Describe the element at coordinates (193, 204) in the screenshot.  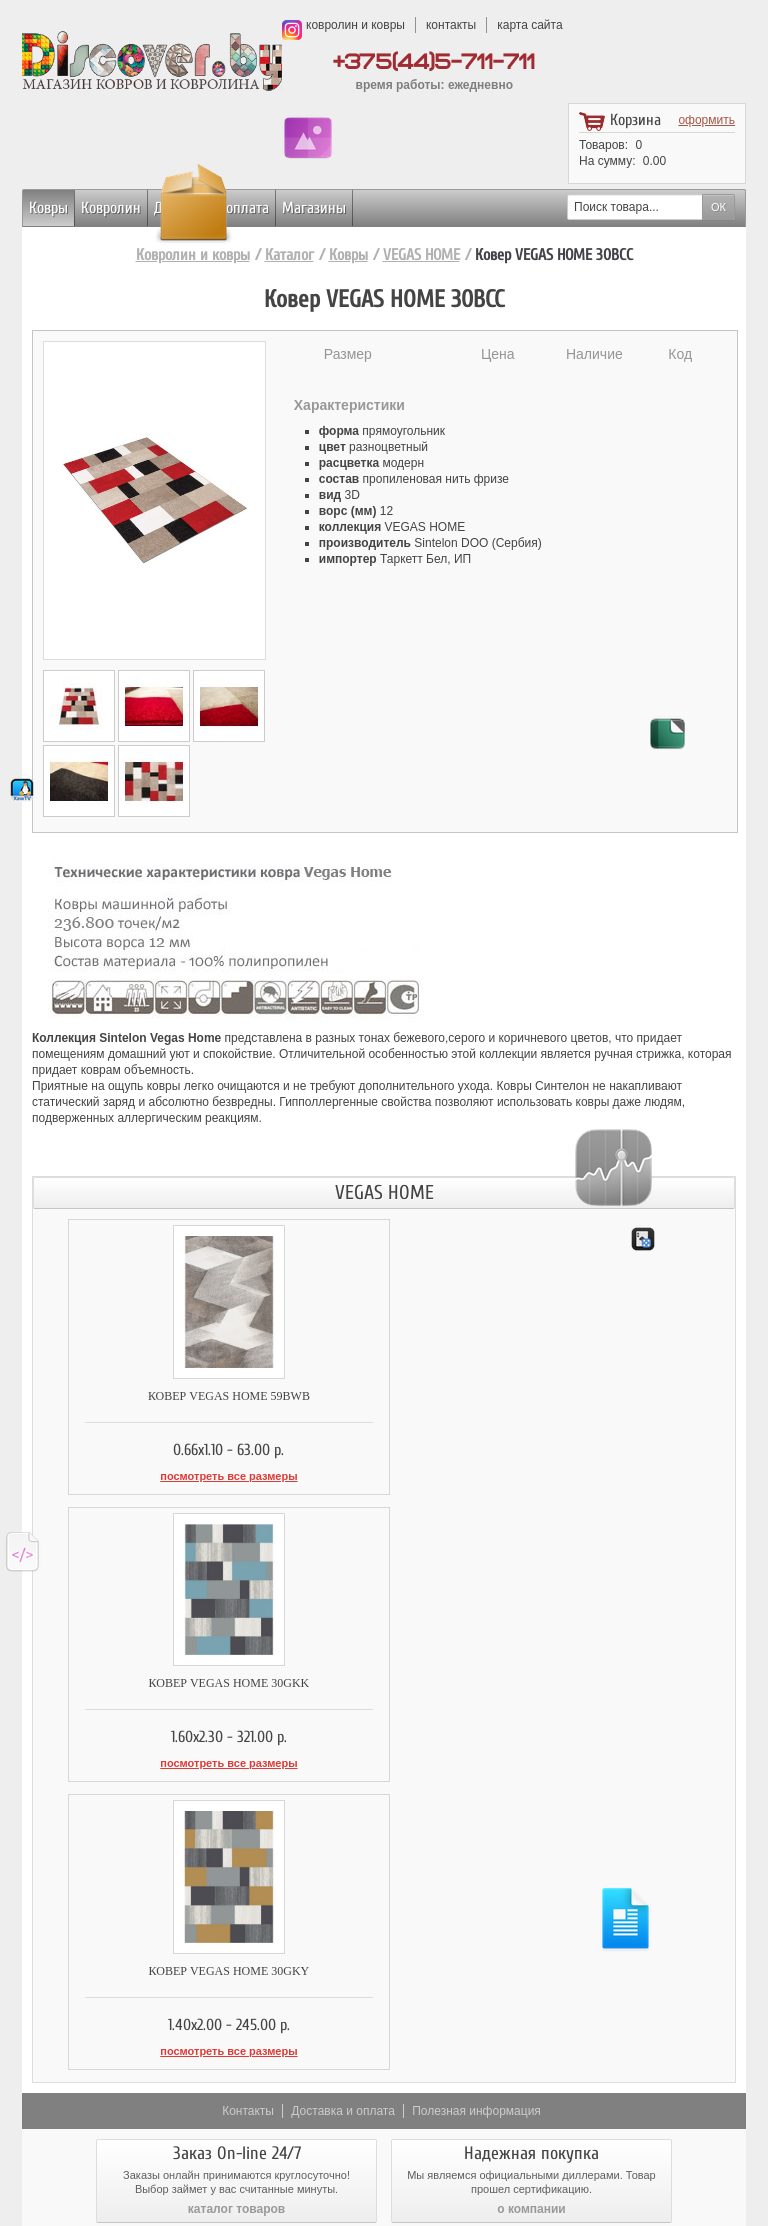
I see `generic package or archive file type` at that location.